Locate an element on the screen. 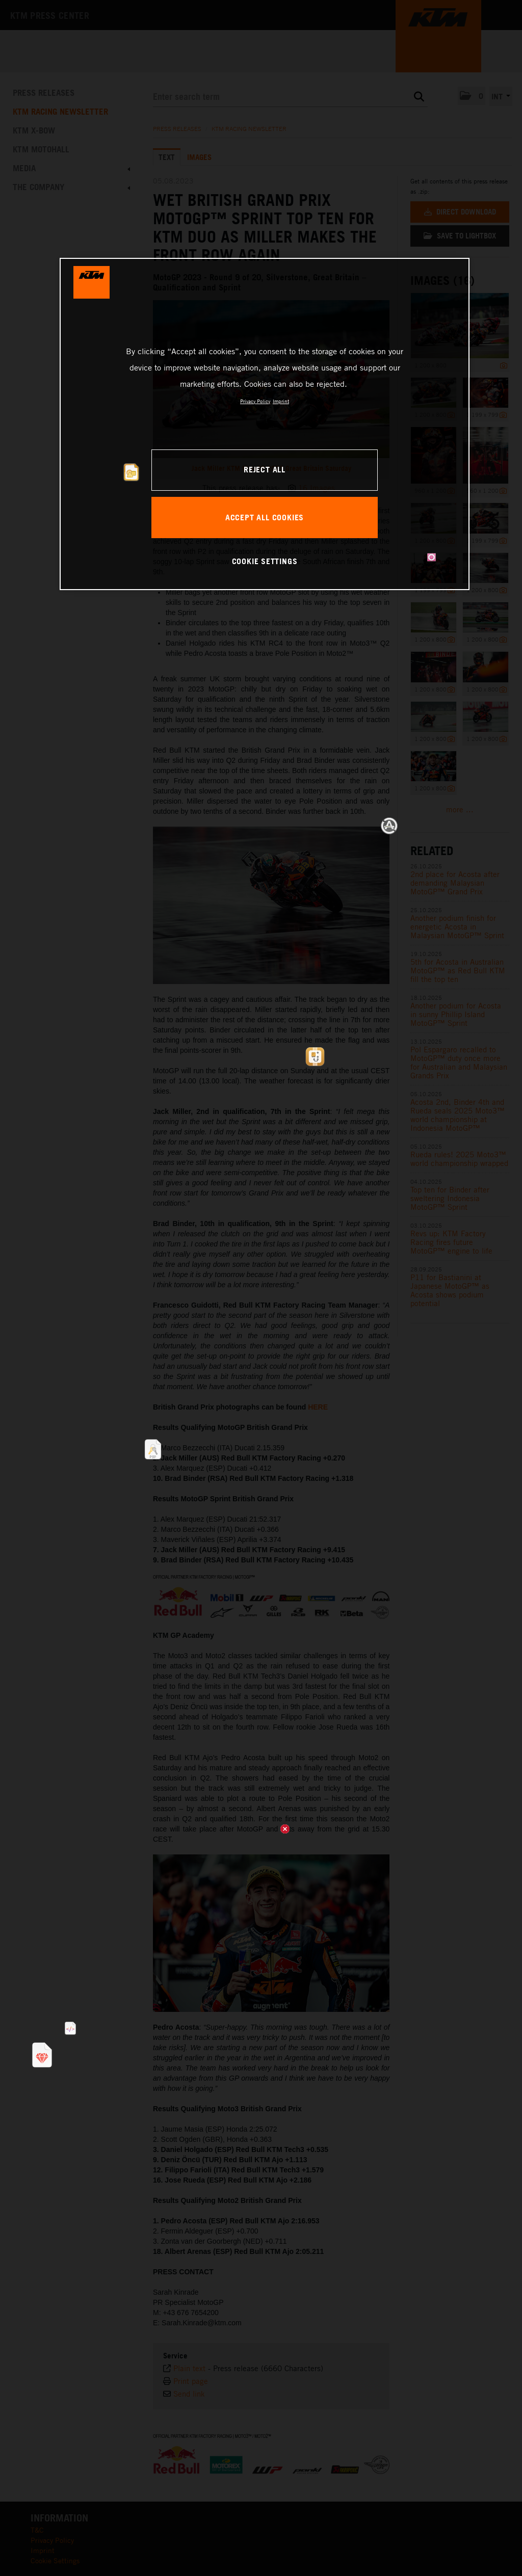 The width and height of the screenshot is (522, 2576). a PGP encryption key file is located at coordinates (153, 1449).